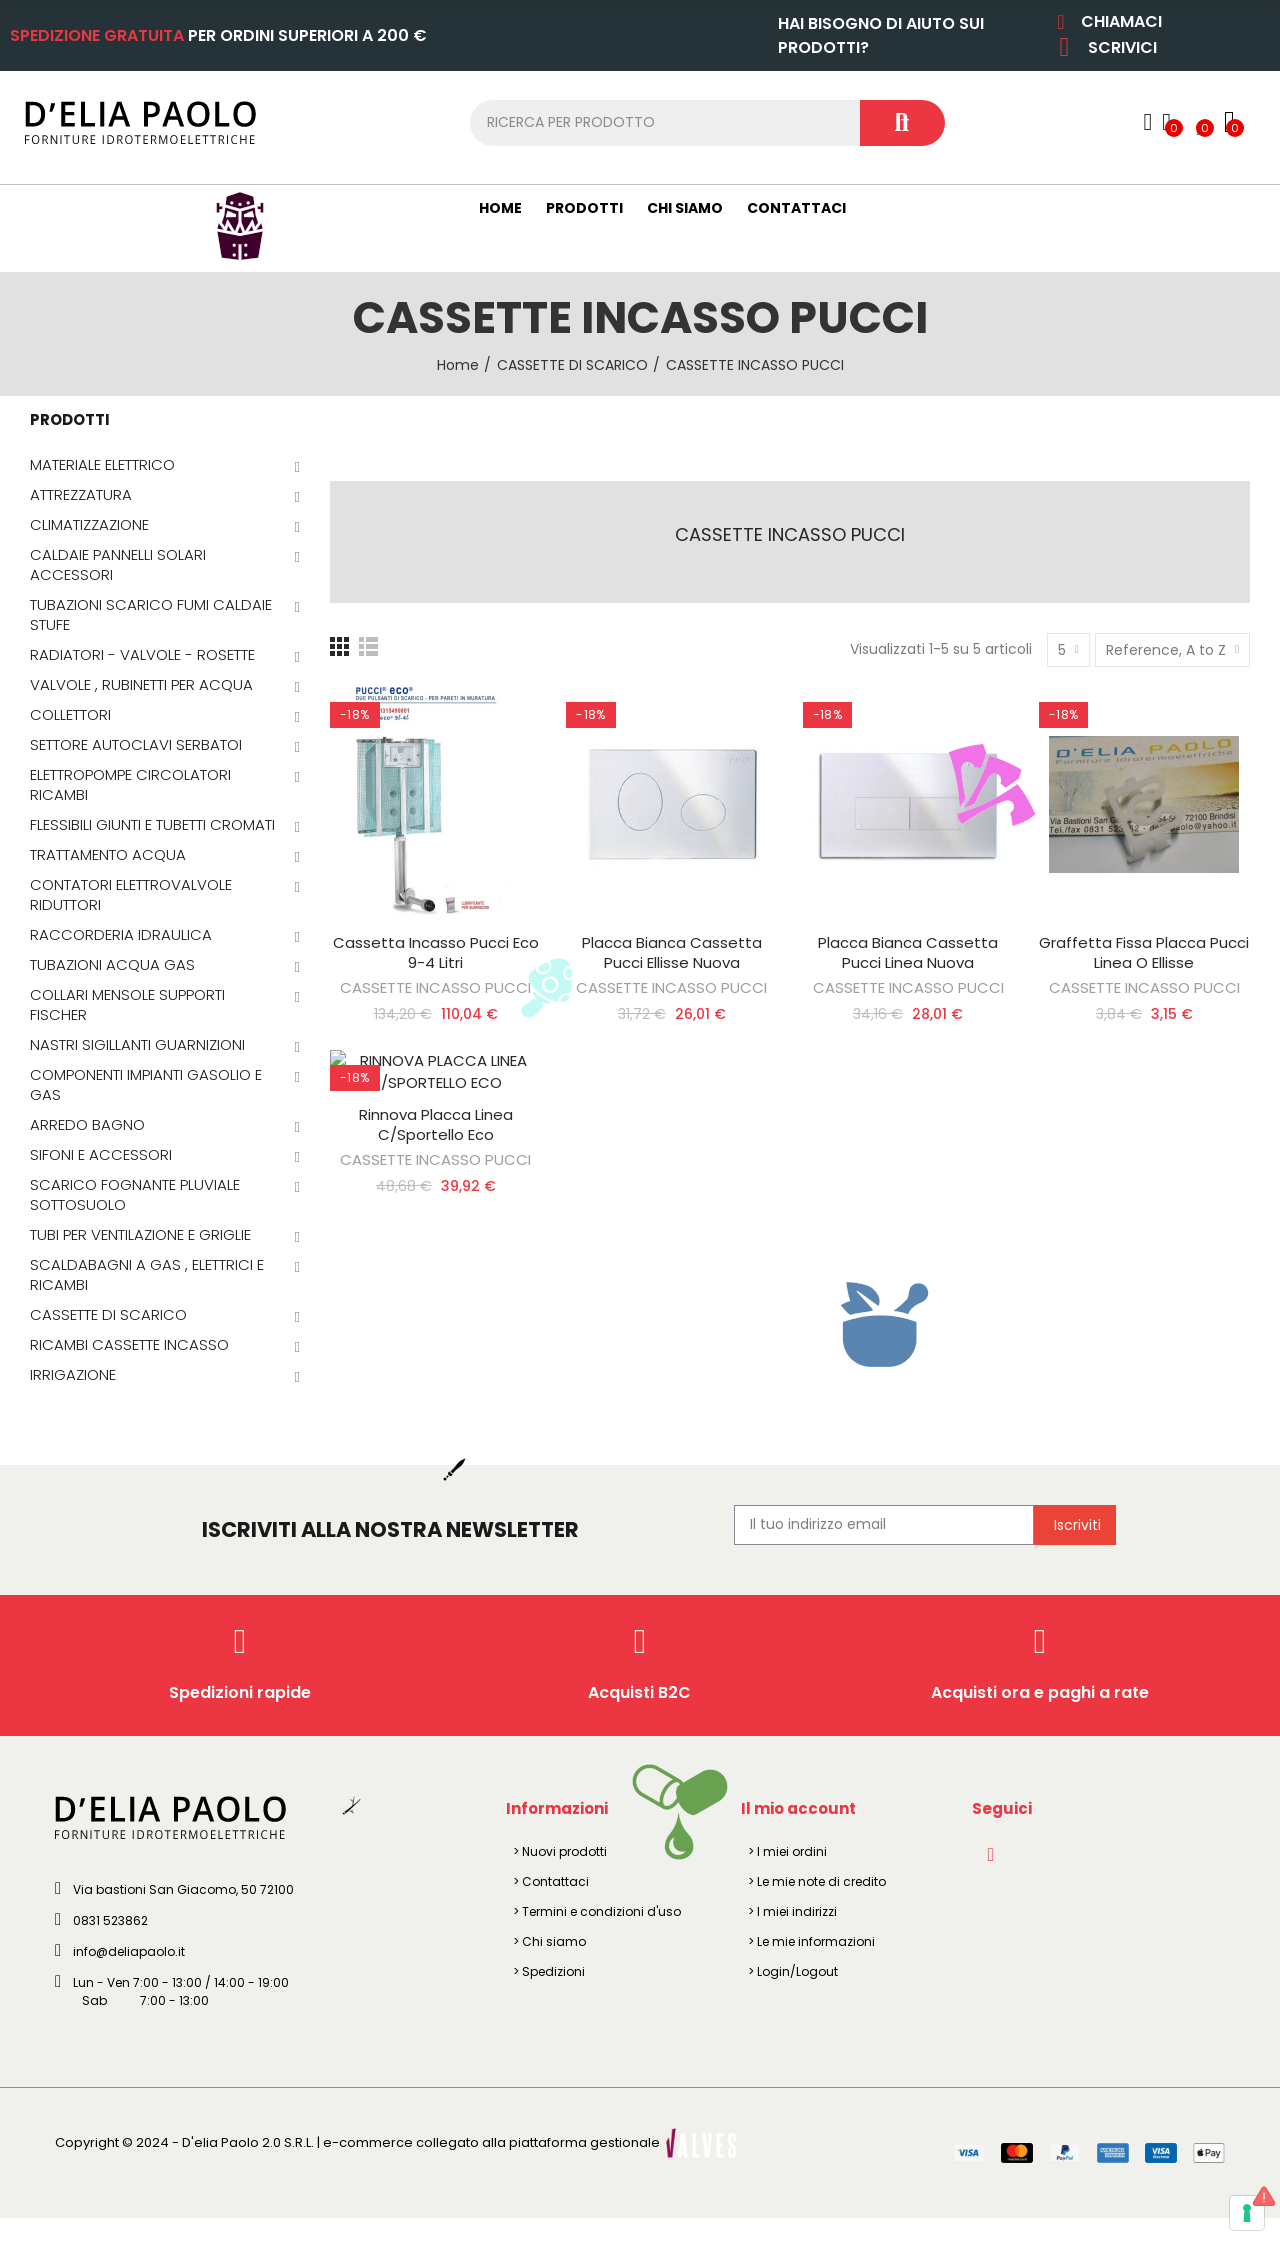  What do you see at coordinates (680, 1812) in the screenshot?
I see `indicates medication dosage or liquid medicine` at bounding box center [680, 1812].